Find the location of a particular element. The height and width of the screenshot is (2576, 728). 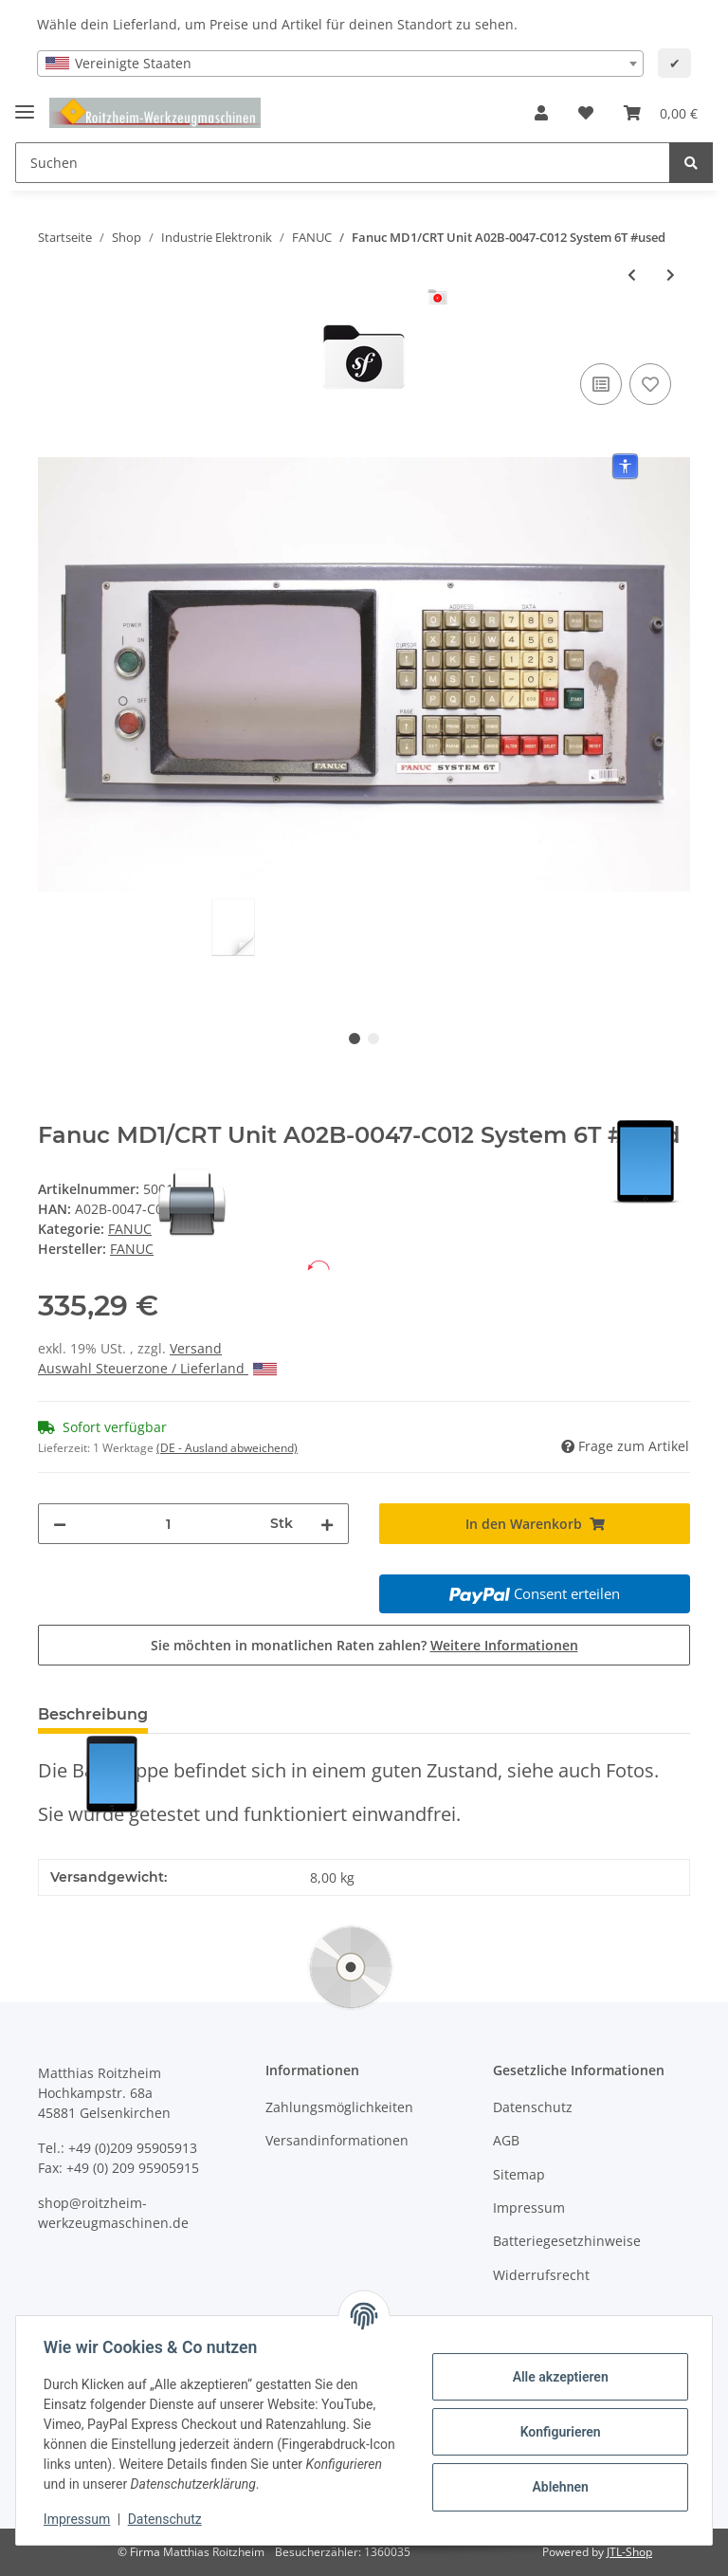

iPad device with cellular connectivity is located at coordinates (646, 1162).